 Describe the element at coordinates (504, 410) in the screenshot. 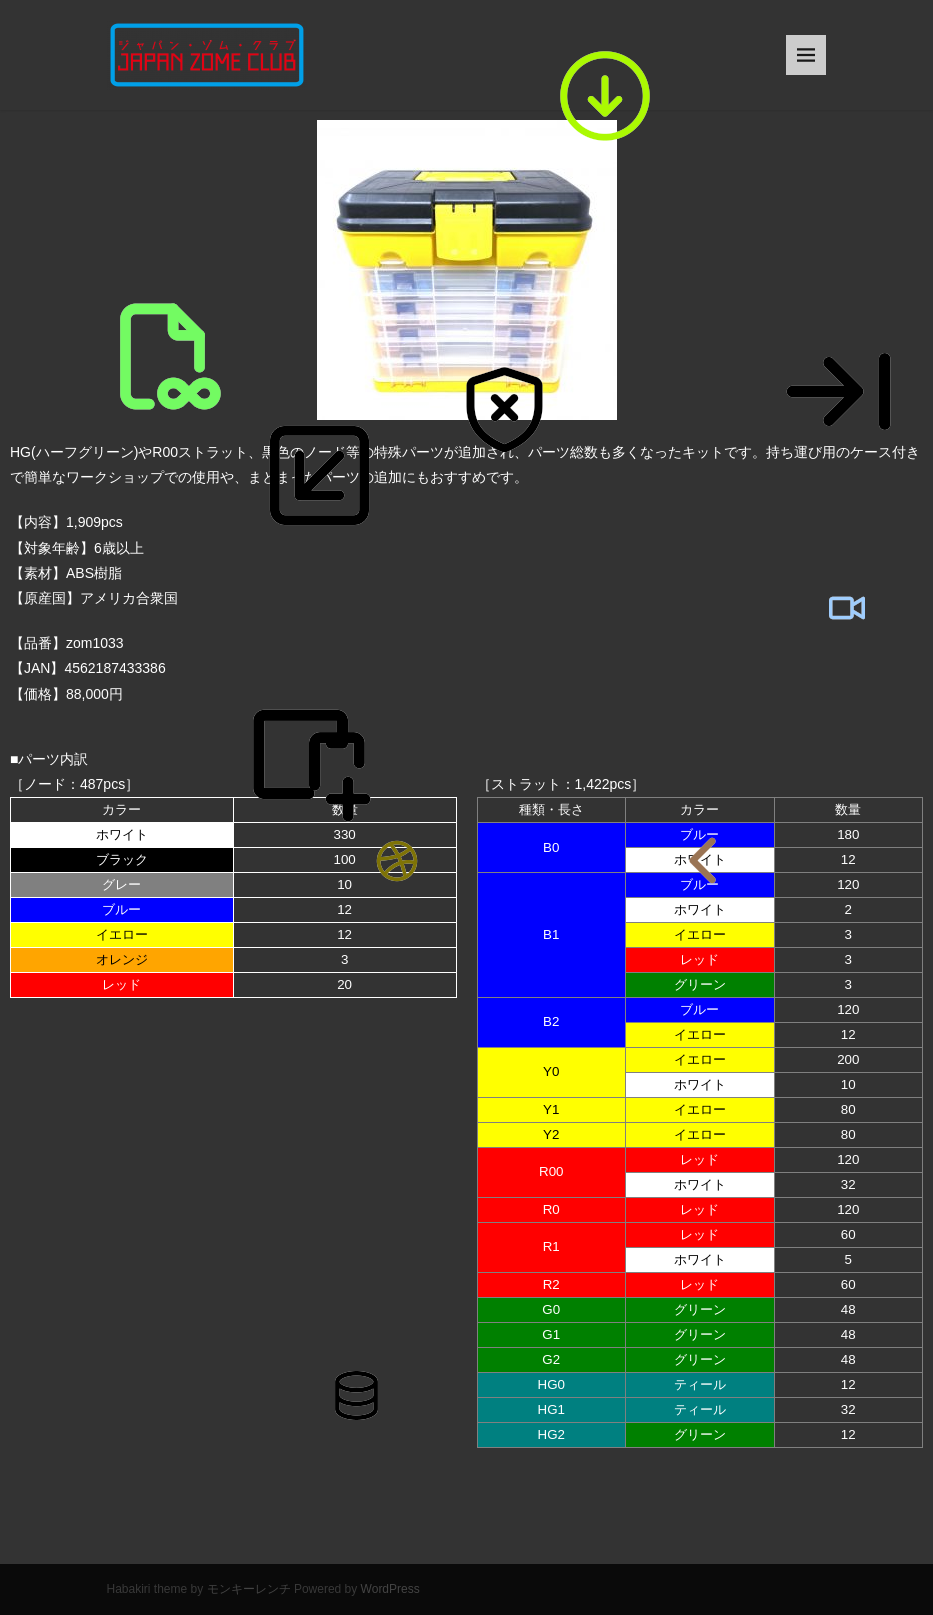

I see `security check failed` at that location.